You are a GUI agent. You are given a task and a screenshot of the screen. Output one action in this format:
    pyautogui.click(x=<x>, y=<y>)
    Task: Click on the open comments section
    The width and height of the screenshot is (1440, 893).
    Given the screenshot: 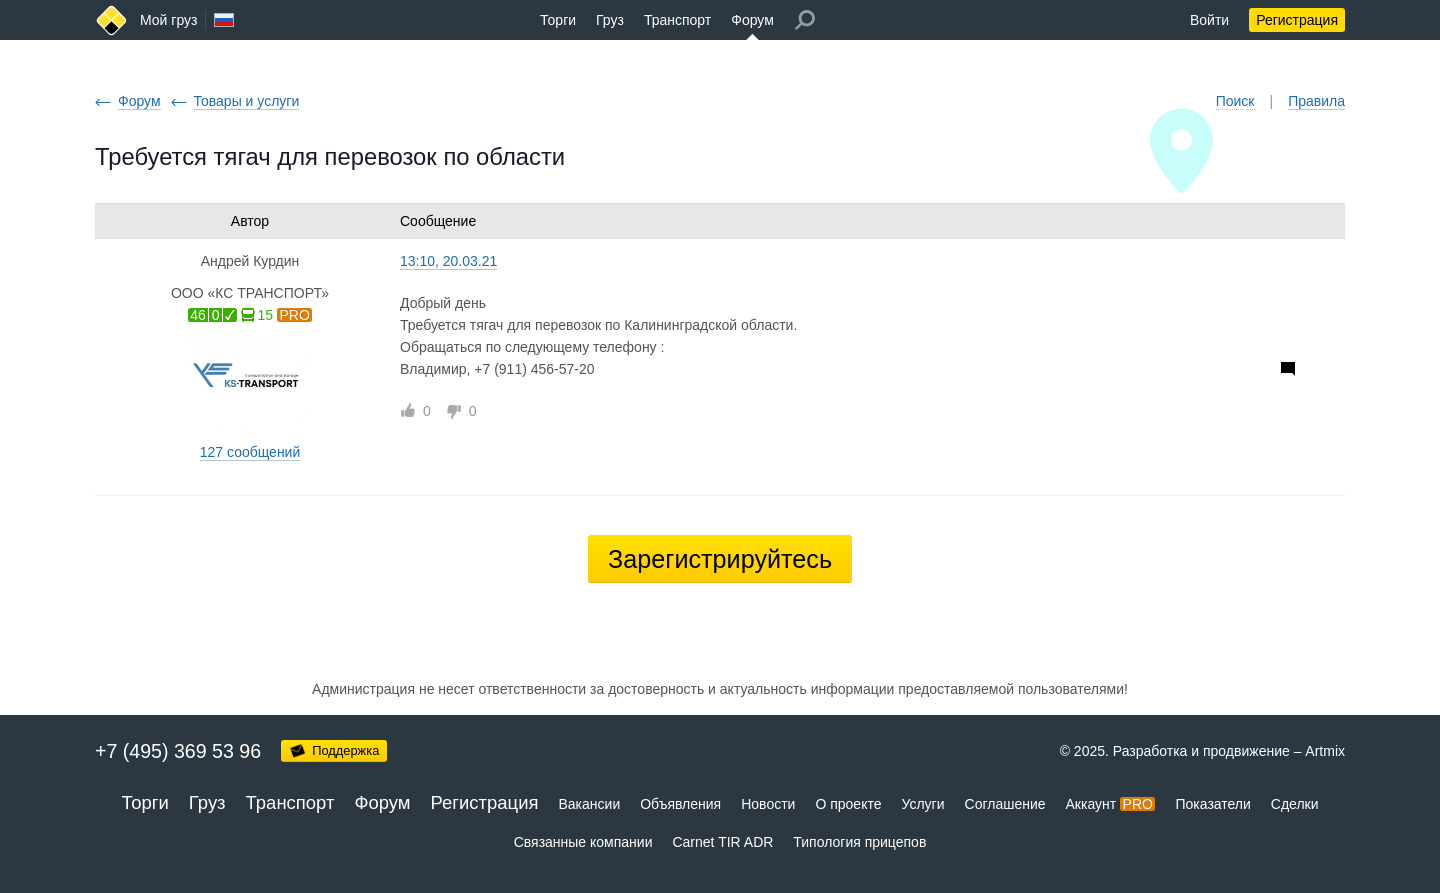 What is the action you would take?
    pyautogui.click(x=1288, y=369)
    